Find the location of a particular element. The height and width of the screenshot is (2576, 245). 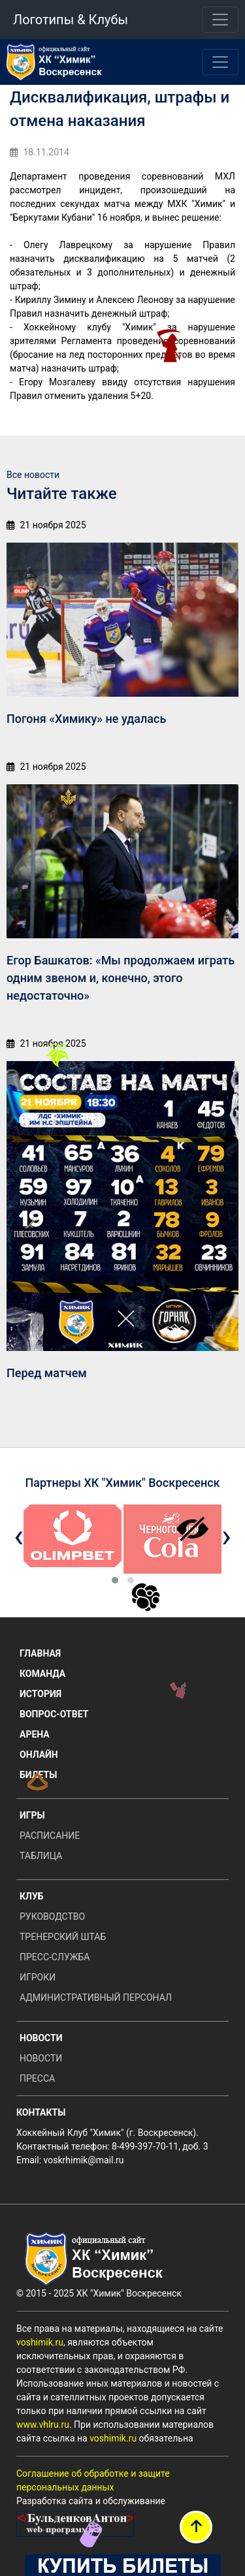

wooden stick or branch resource item is located at coordinates (31, 1222).